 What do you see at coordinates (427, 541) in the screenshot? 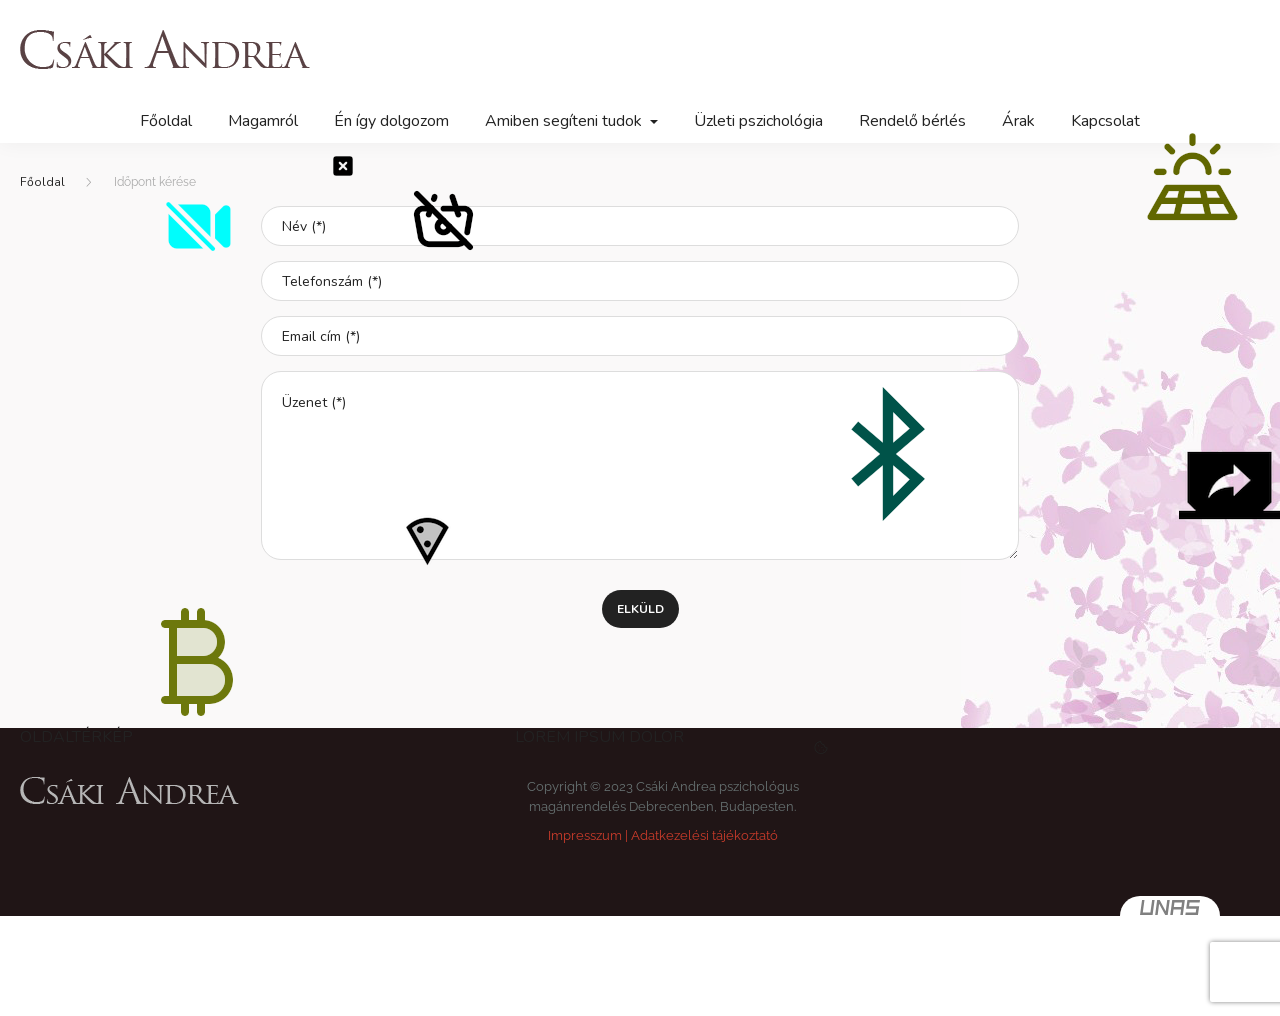
I see `find nearby pizza restaurants` at bounding box center [427, 541].